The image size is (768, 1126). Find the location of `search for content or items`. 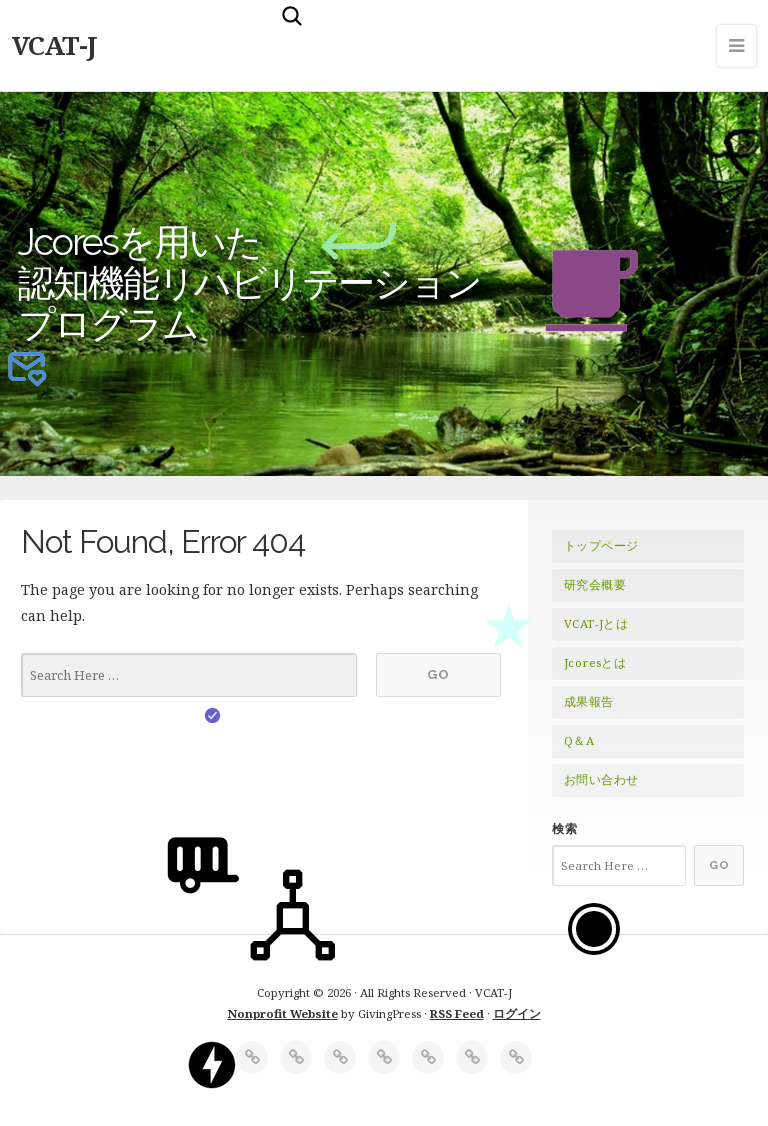

search for content or items is located at coordinates (292, 16).